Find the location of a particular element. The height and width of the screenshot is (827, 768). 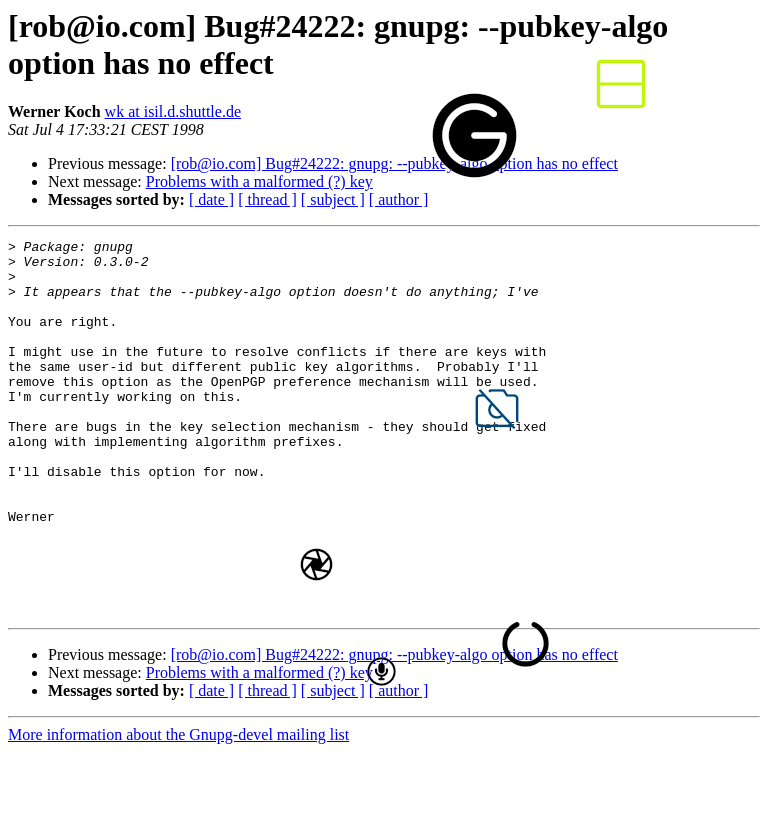

split view into top and bottom panels is located at coordinates (621, 84).